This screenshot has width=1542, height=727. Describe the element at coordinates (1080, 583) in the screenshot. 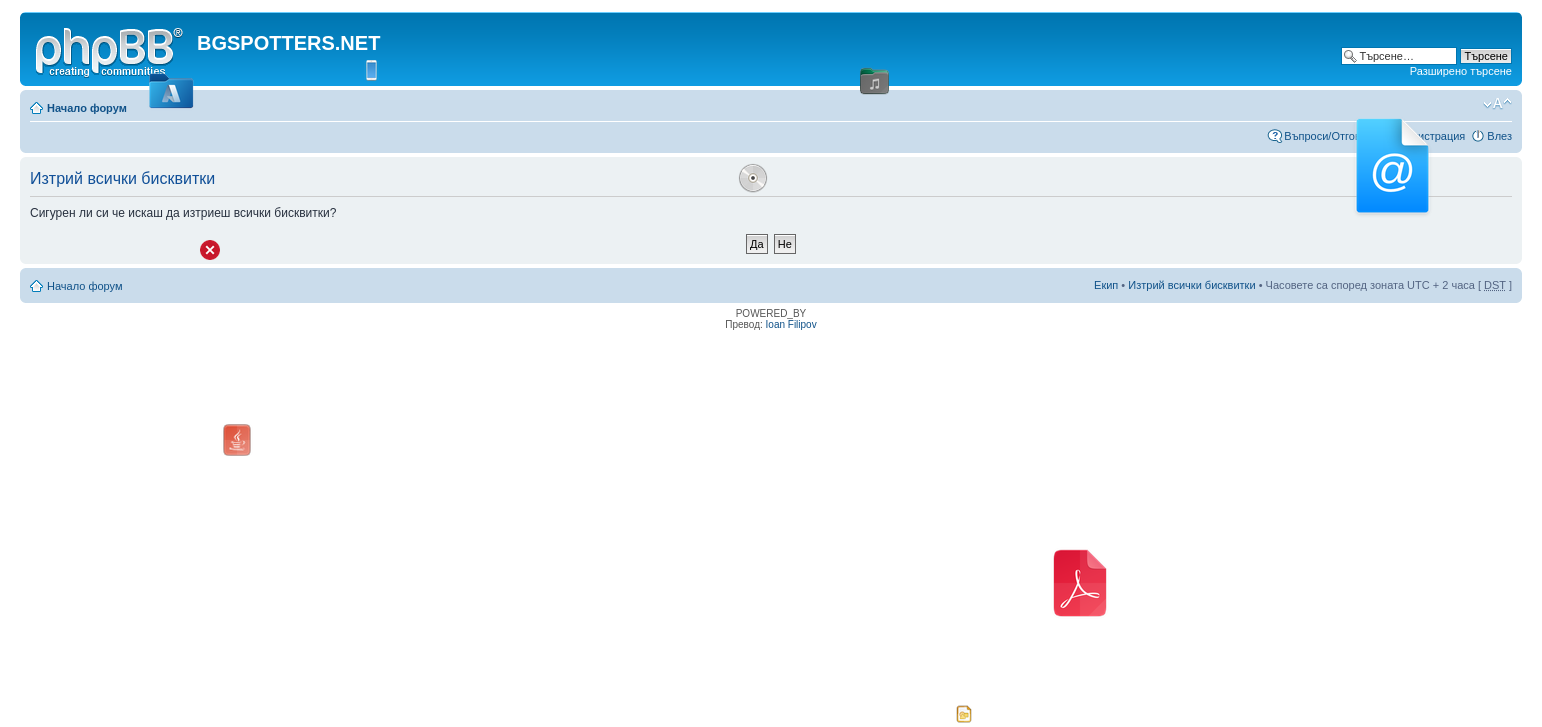

I see `open a compressed pdf document` at that location.